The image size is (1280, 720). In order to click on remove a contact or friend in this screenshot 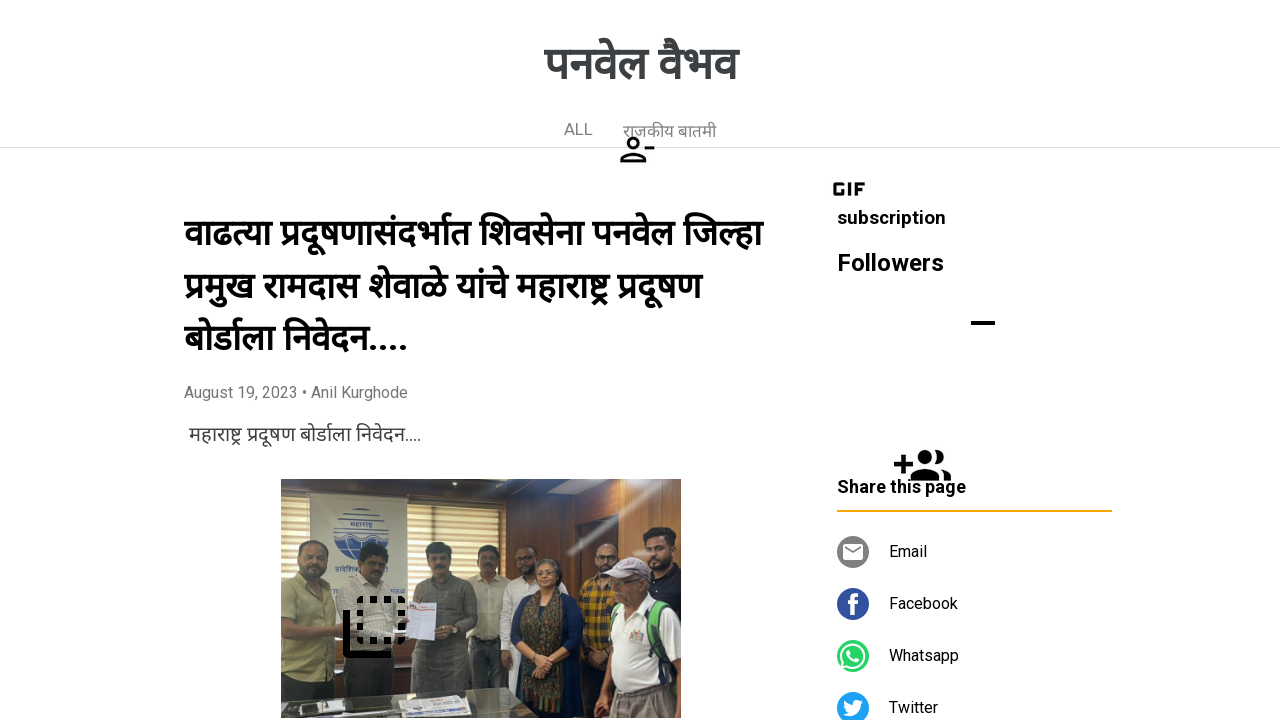, I will do `click(636, 149)`.